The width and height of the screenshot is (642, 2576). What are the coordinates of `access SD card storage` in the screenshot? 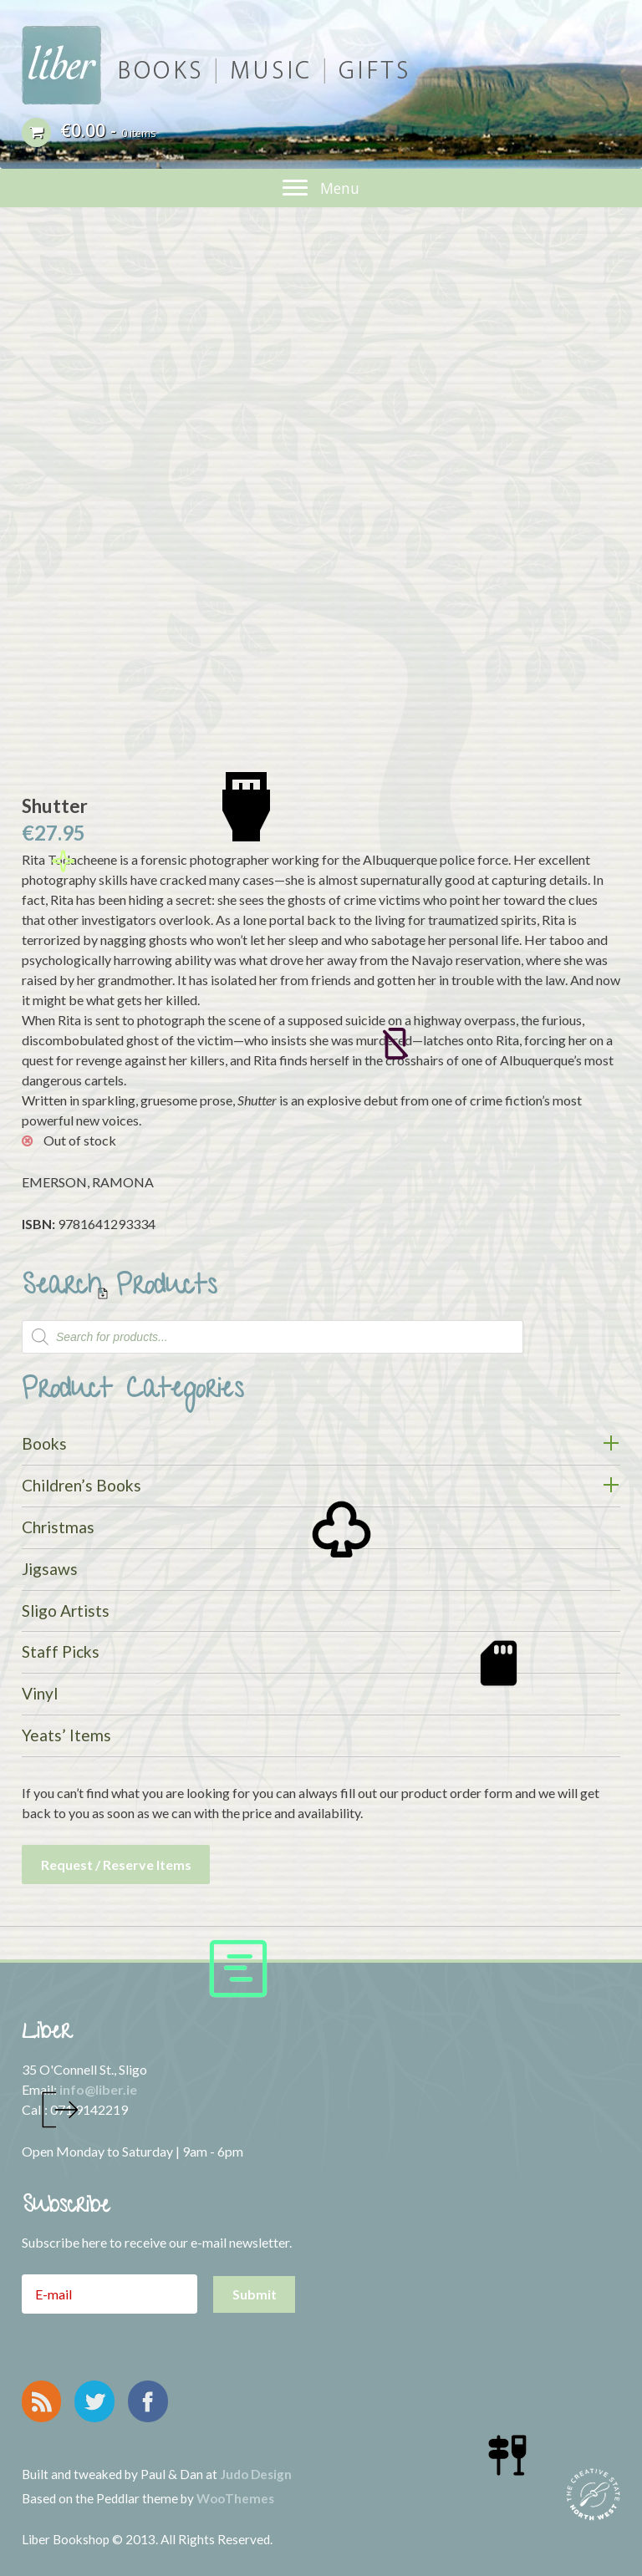 It's located at (498, 1663).